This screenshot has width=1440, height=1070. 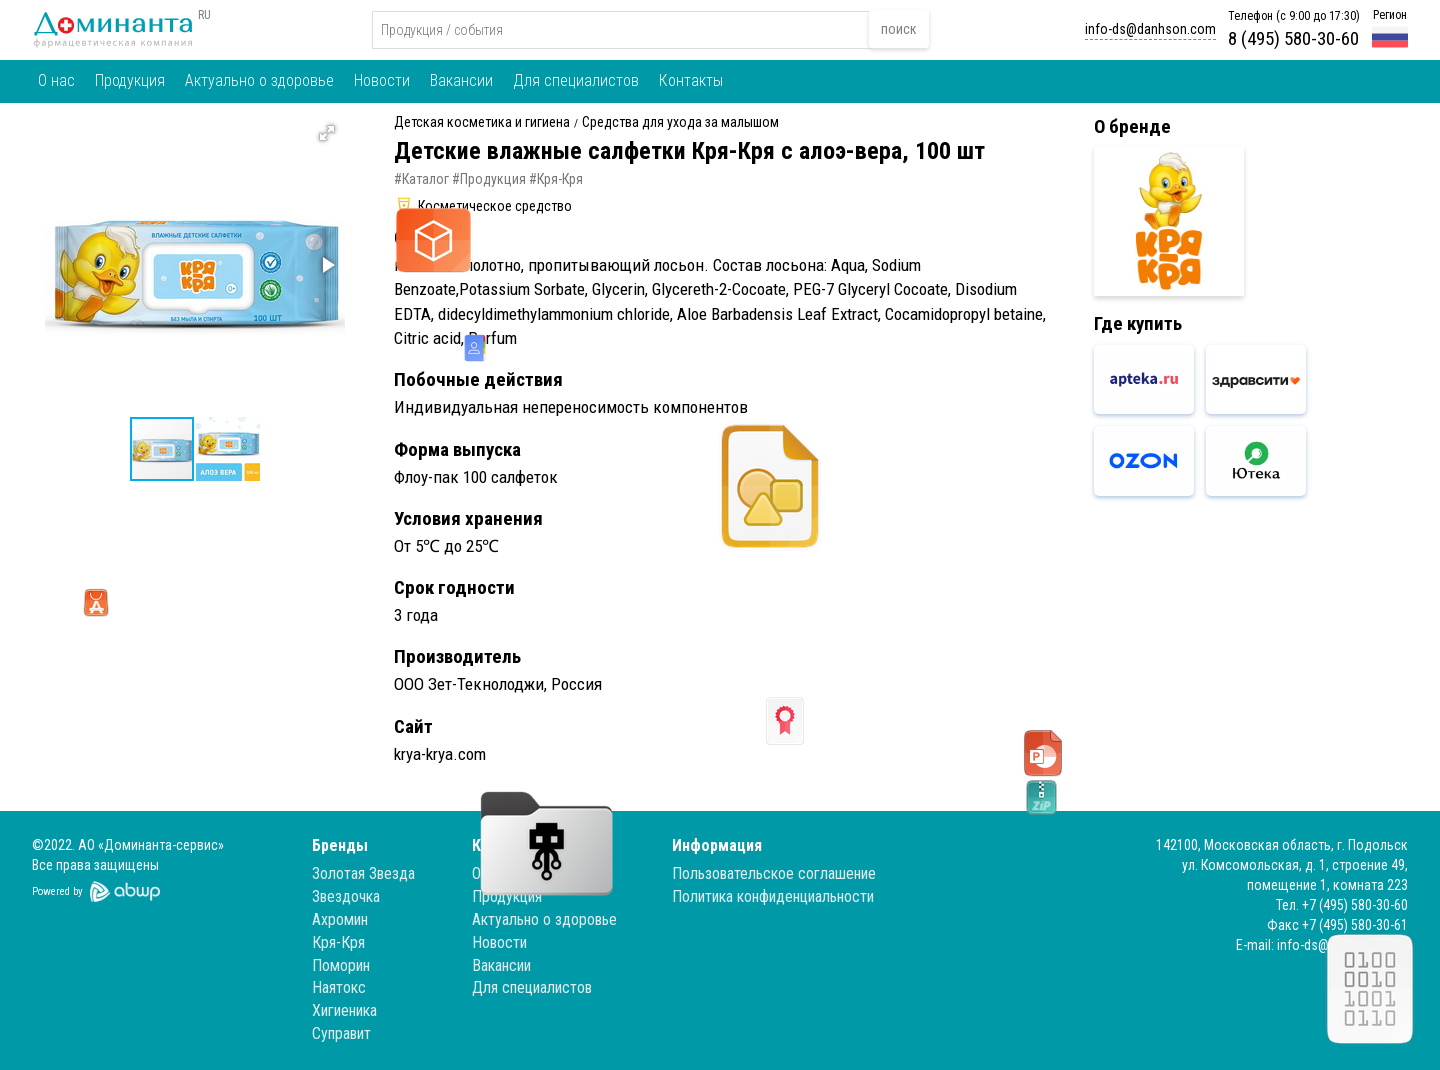 I want to click on open a compressed zip archive, so click(x=1041, y=797).